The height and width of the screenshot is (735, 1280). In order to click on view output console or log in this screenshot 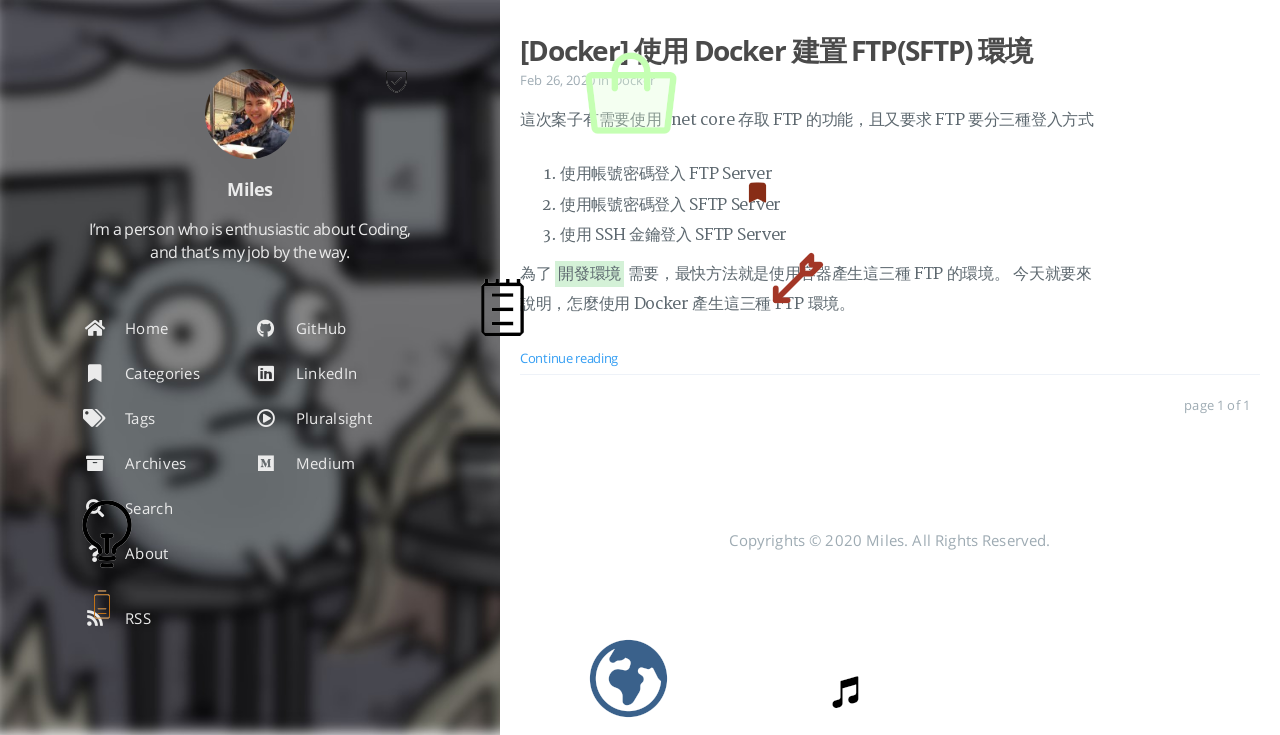, I will do `click(502, 307)`.